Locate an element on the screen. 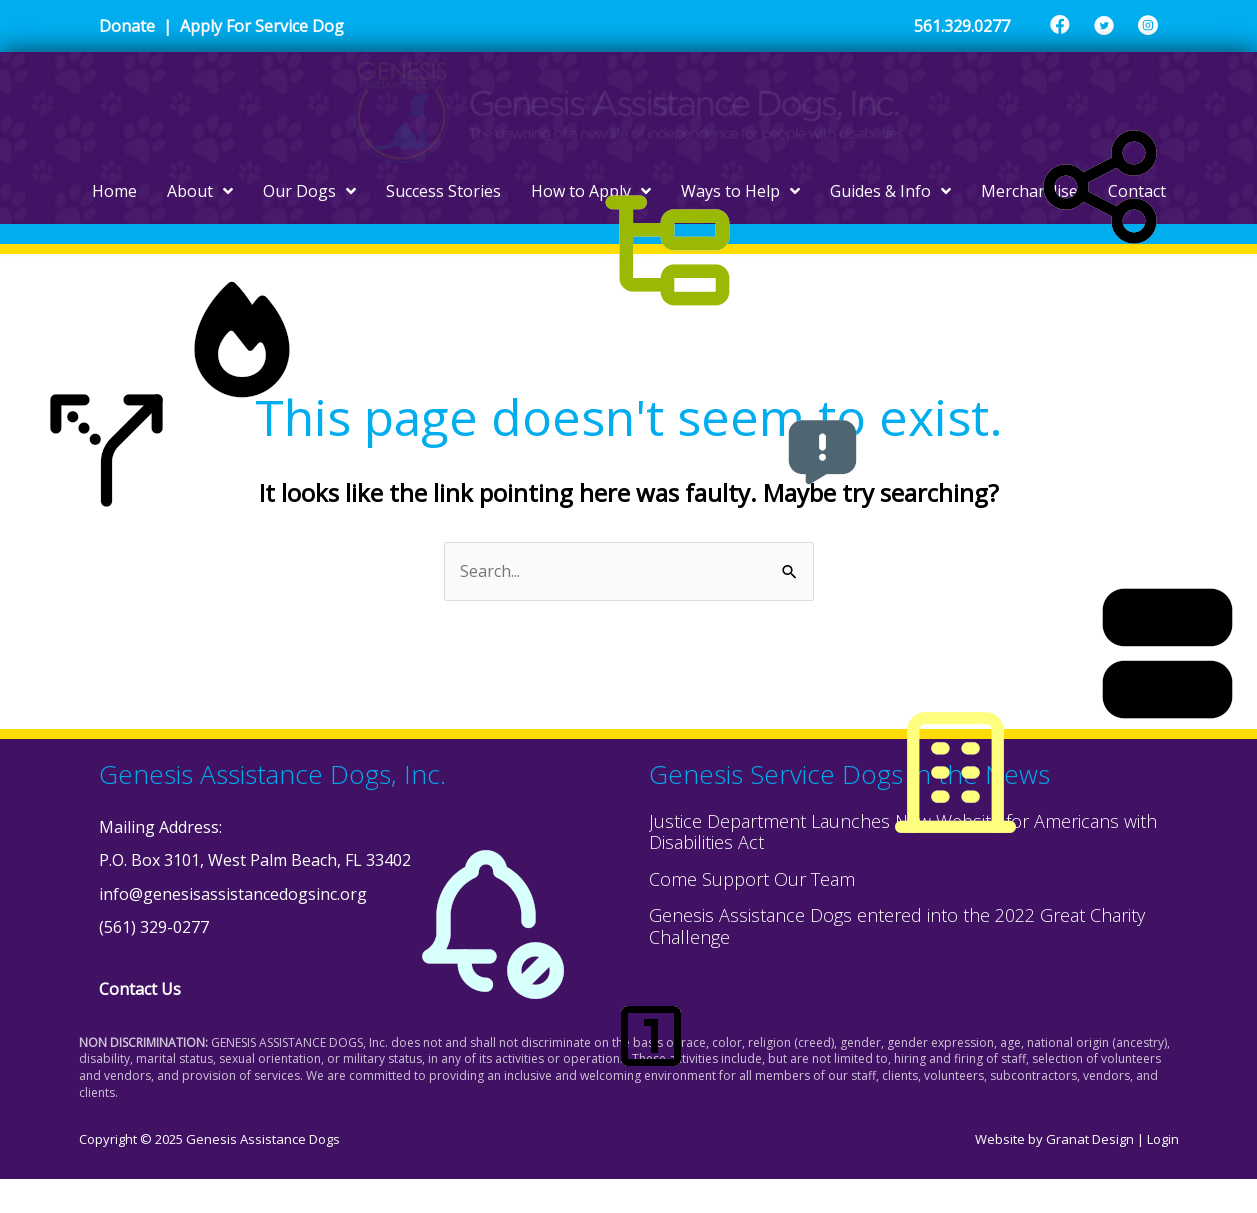 This screenshot has width=1257, height=1213. indicates trending or popular content is located at coordinates (242, 343).